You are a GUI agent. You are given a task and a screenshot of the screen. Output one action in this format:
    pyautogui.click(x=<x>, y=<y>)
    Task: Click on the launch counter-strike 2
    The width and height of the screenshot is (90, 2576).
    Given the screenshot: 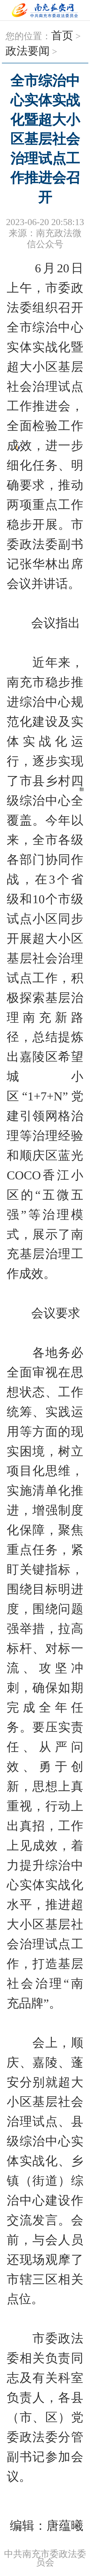 What is the action you would take?
    pyautogui.click(x=18, y=448)
    